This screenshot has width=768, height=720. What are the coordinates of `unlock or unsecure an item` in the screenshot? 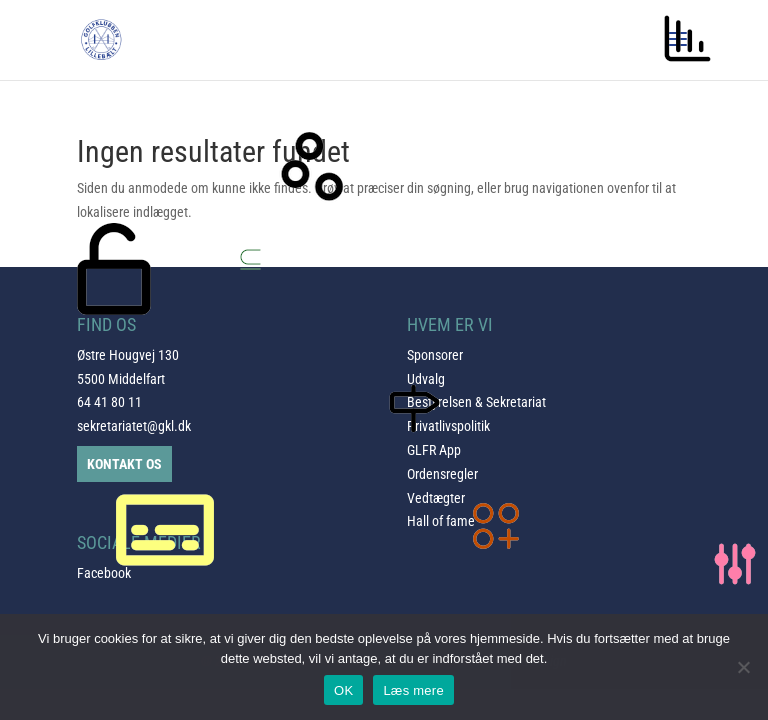 It's located at (114, 272).